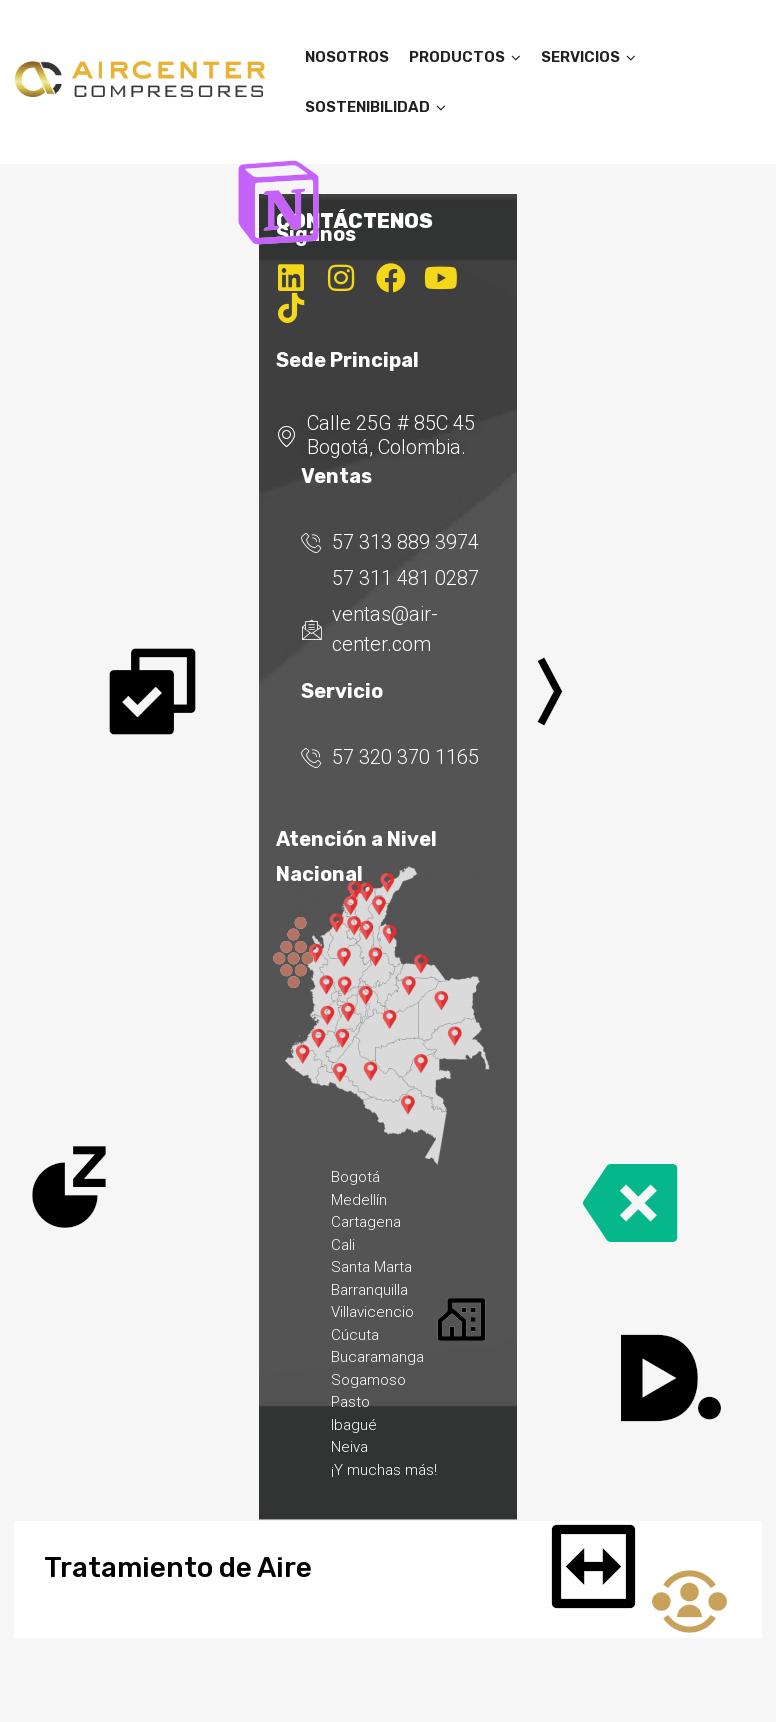 The width and height of the screenshot is (776, 1722). What do you see at coordinates (548, 691) in the screenshot?
I see `navigate to the next item or page` at bounding box center [548, 691].